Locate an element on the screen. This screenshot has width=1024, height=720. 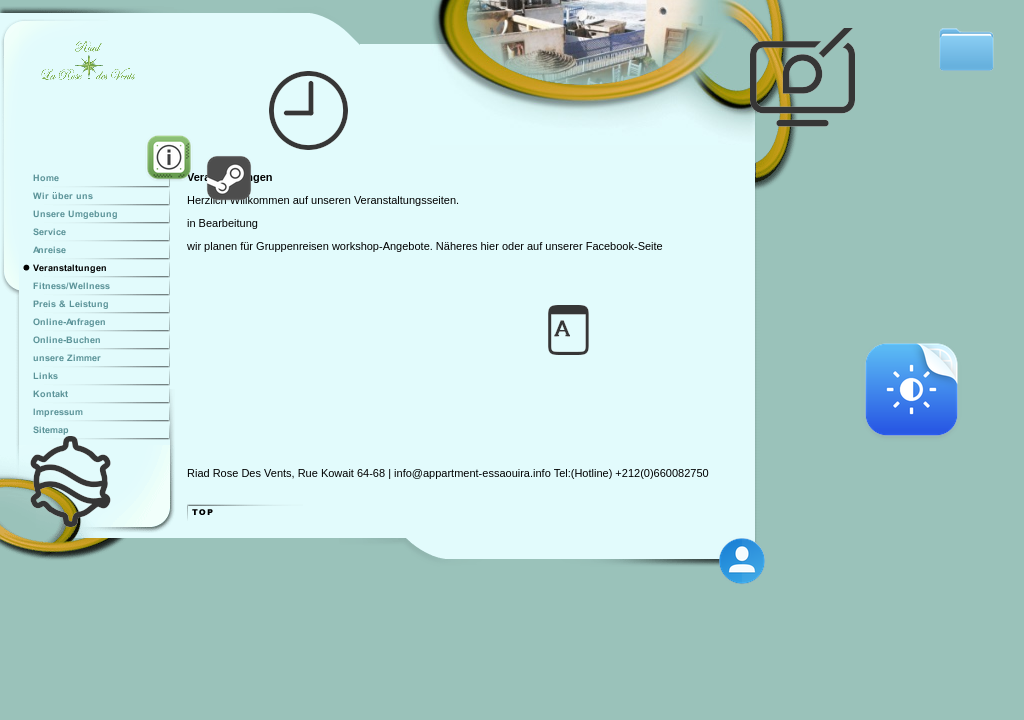
access date and time settings is located at coordinates (308, 110).